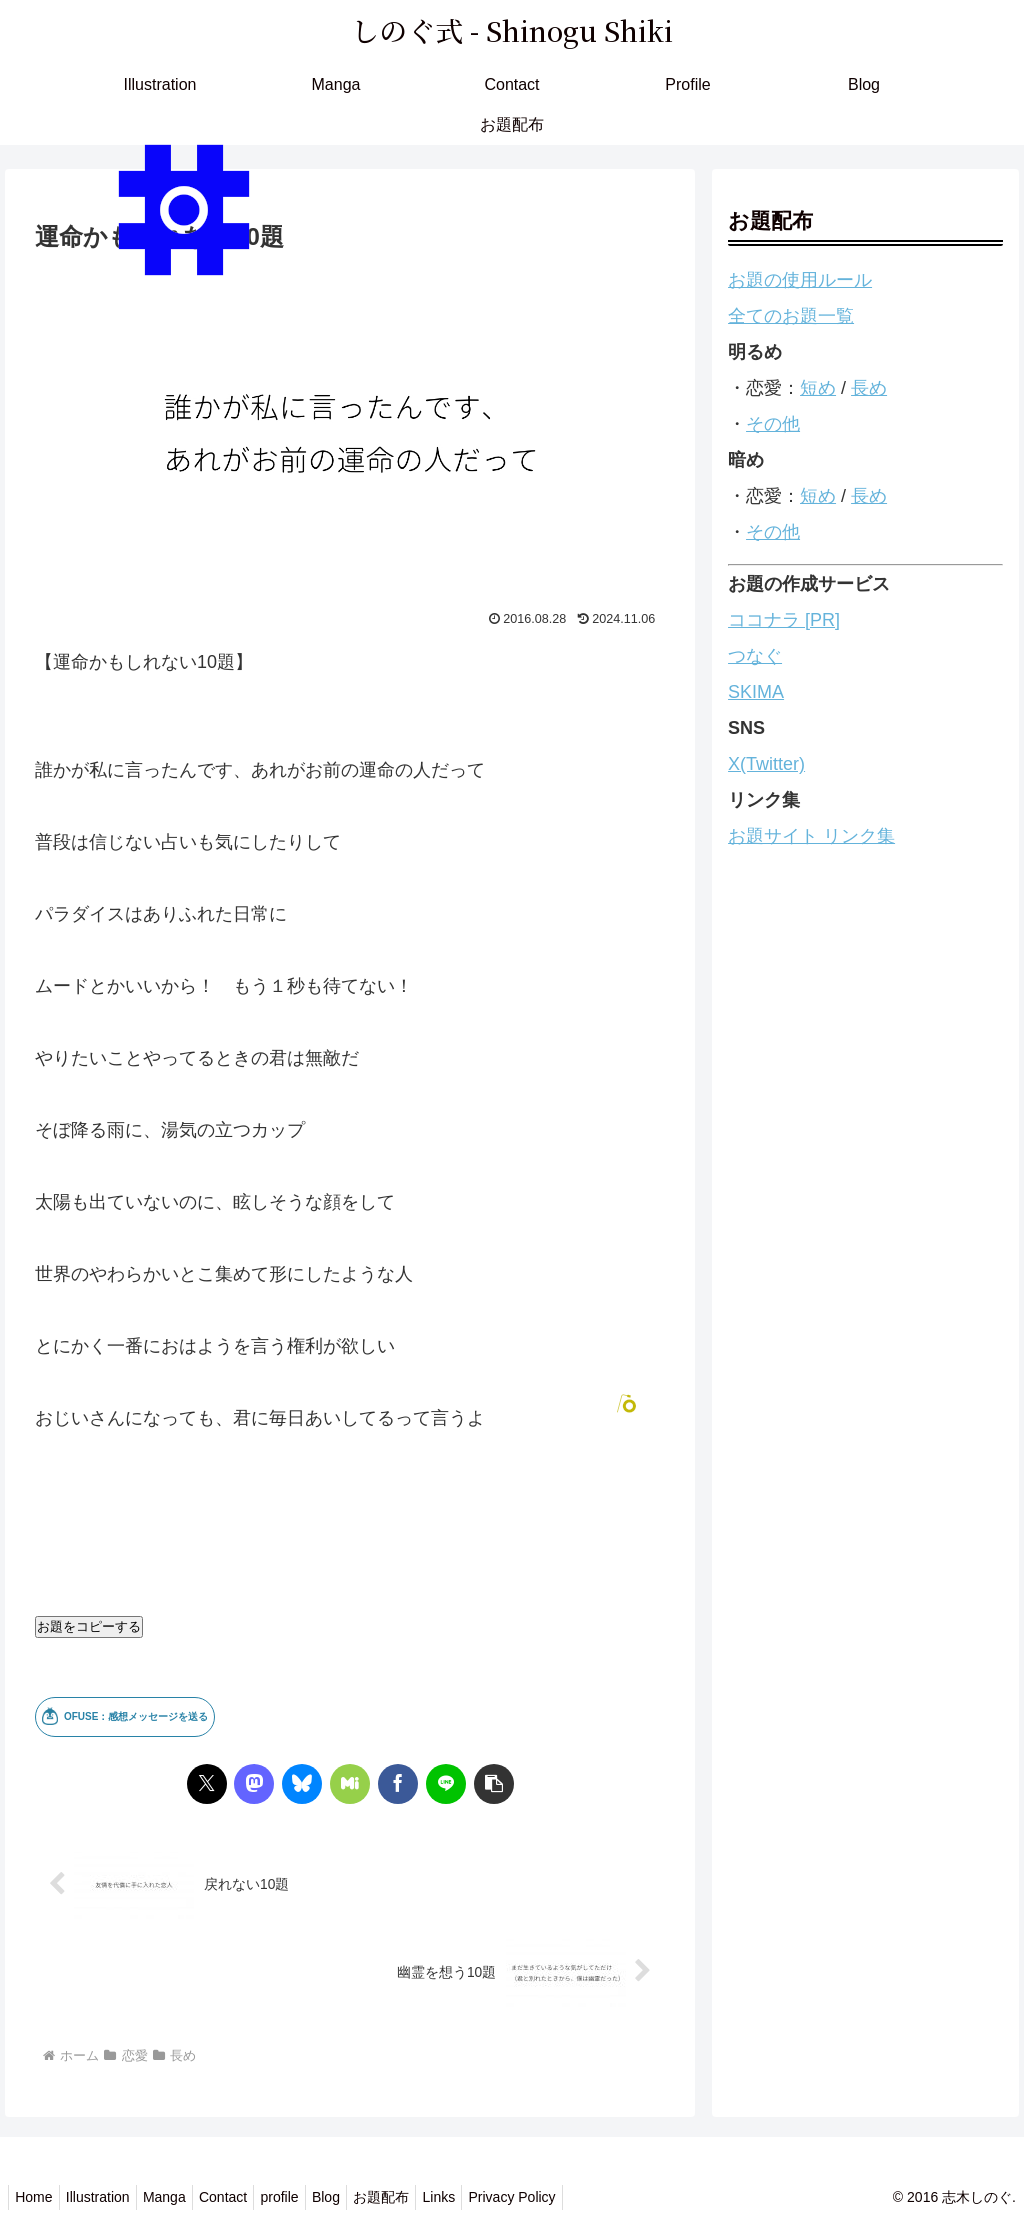  What do you see at coordinates (184, 210) in the screenshot?
I see `settings or configuration menu` at bounding box center [184, 210].